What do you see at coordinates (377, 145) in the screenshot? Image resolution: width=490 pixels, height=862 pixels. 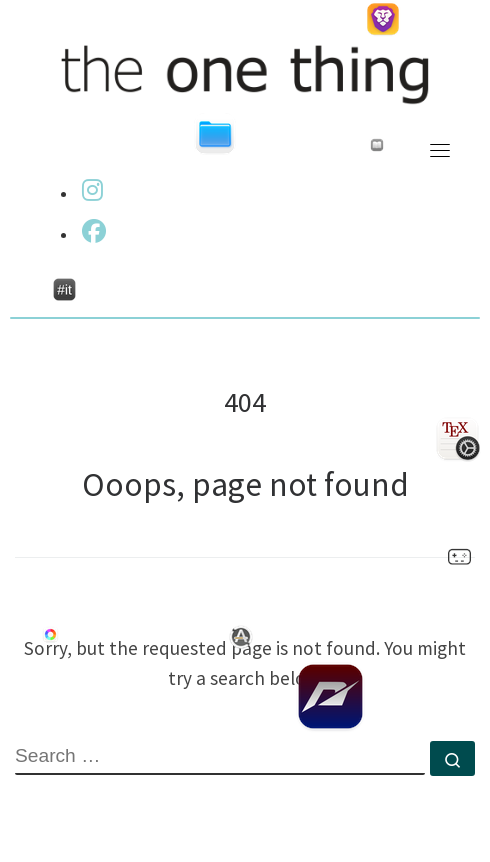 I see `open the Books app` at bounding box center [377, 145].